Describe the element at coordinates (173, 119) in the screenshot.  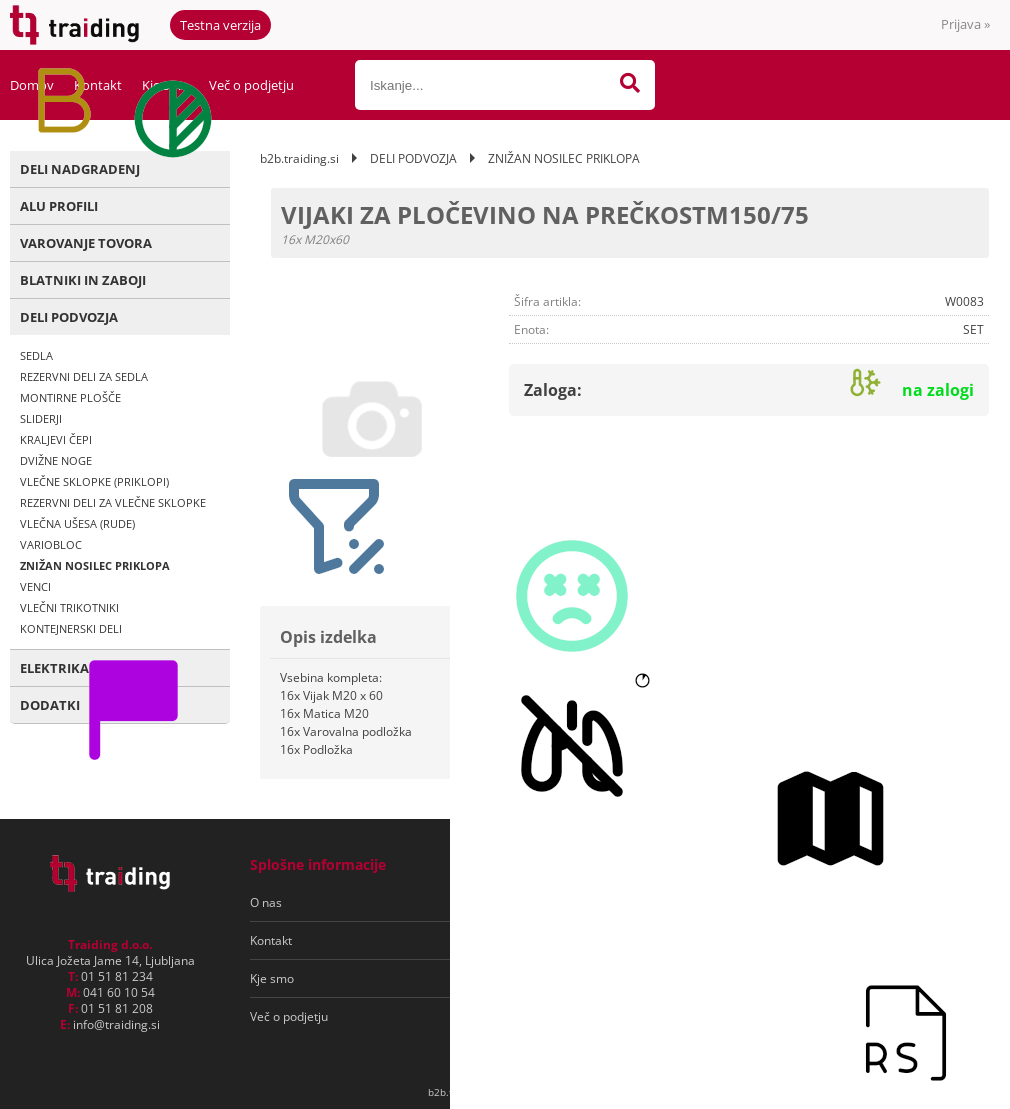
I see `adjust display contrast settings` at that location.